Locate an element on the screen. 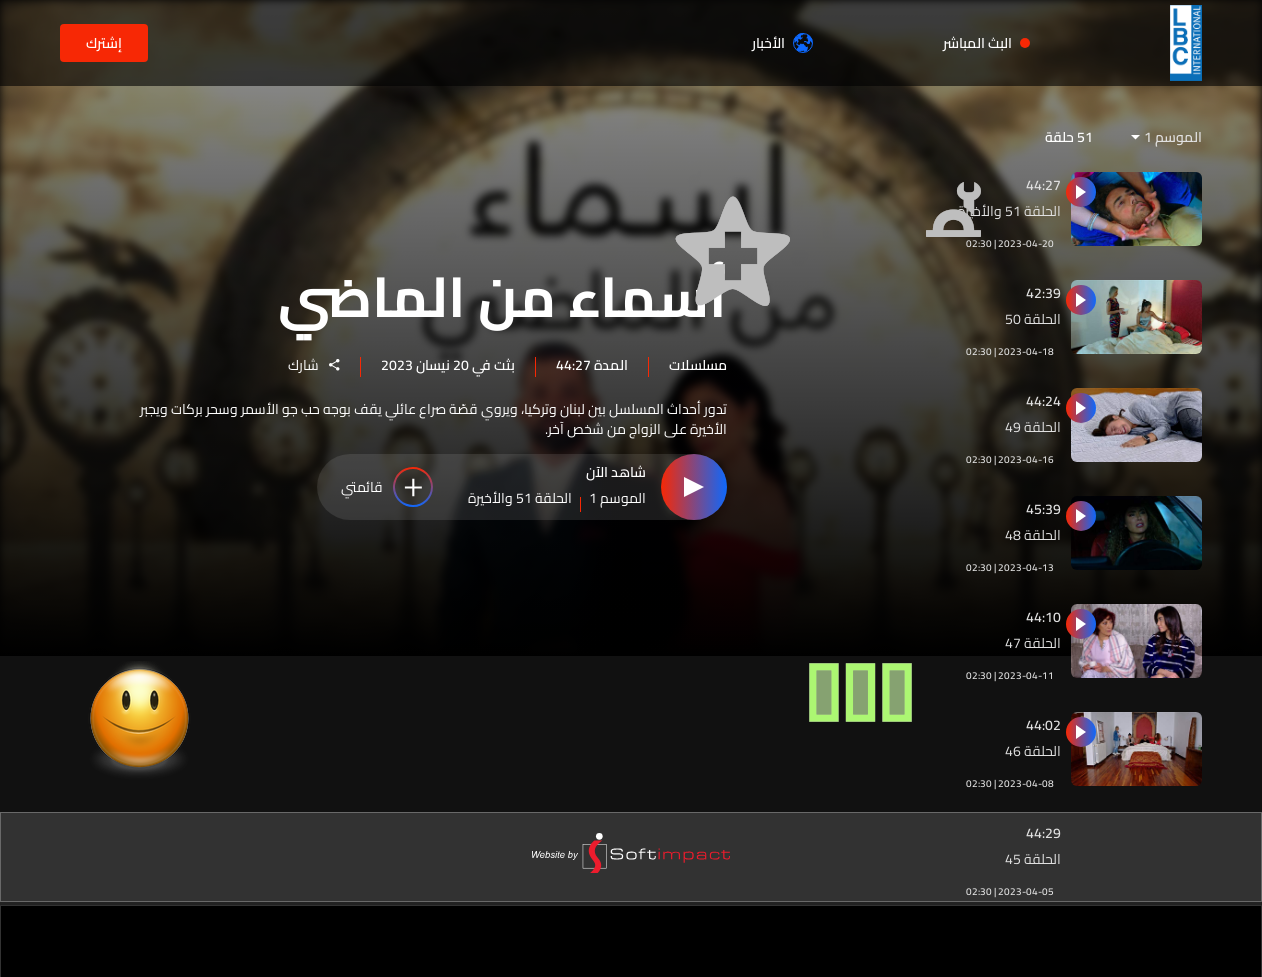 The height and width of the screenshot is (977, 1262). add an emoji or reaction to a message is located at coordinates (140, 723).